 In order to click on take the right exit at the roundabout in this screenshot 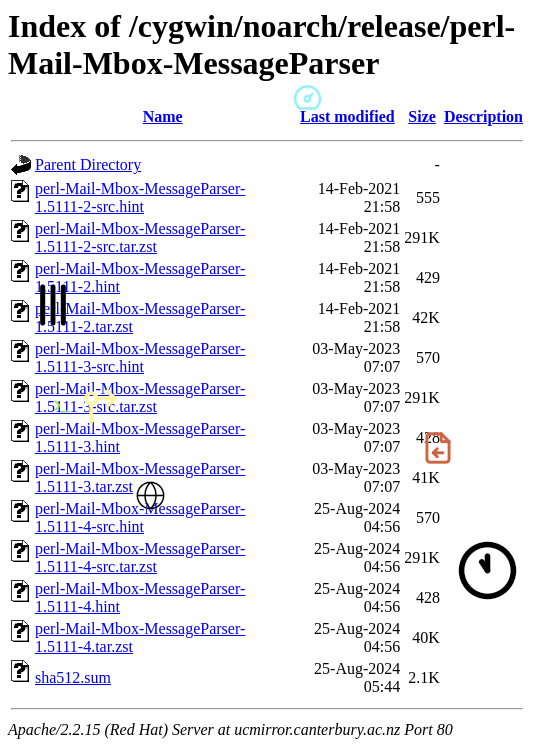, I will do `click(98, 407)`.